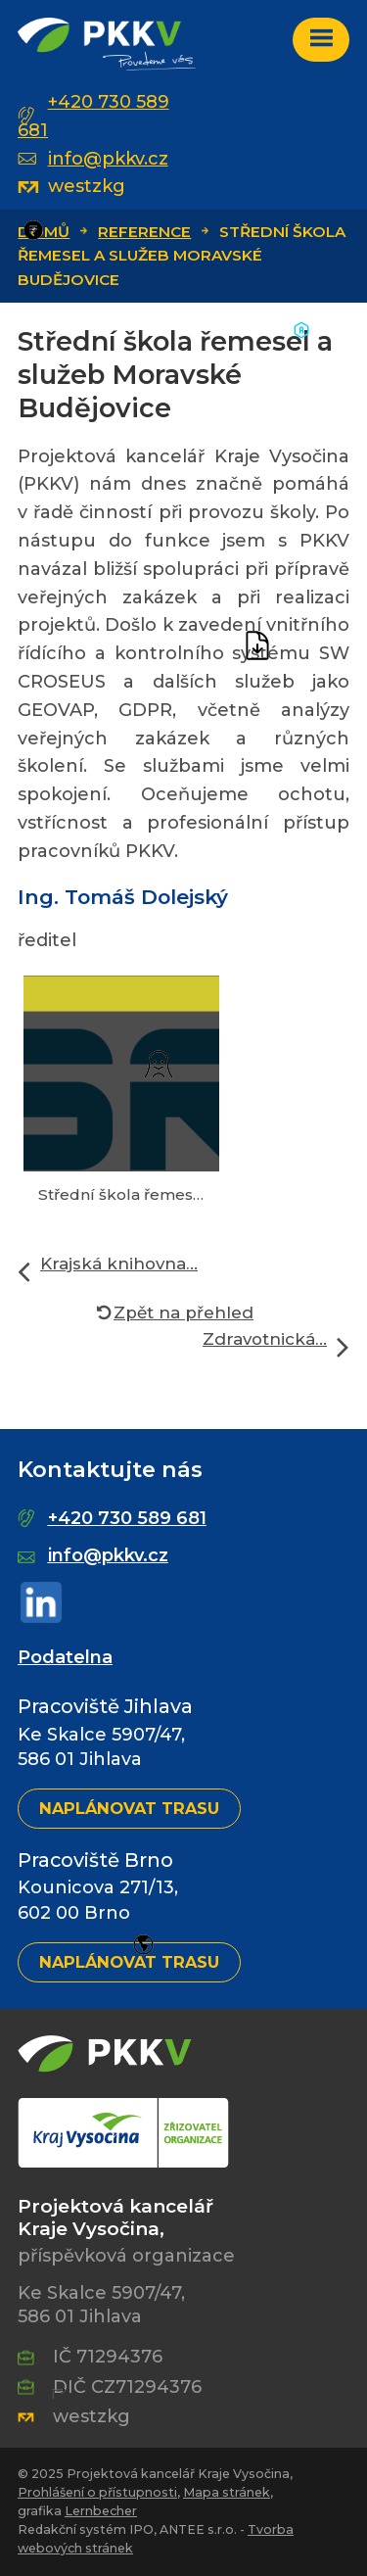  I want to click on forward or share content, so click(59, 2393).